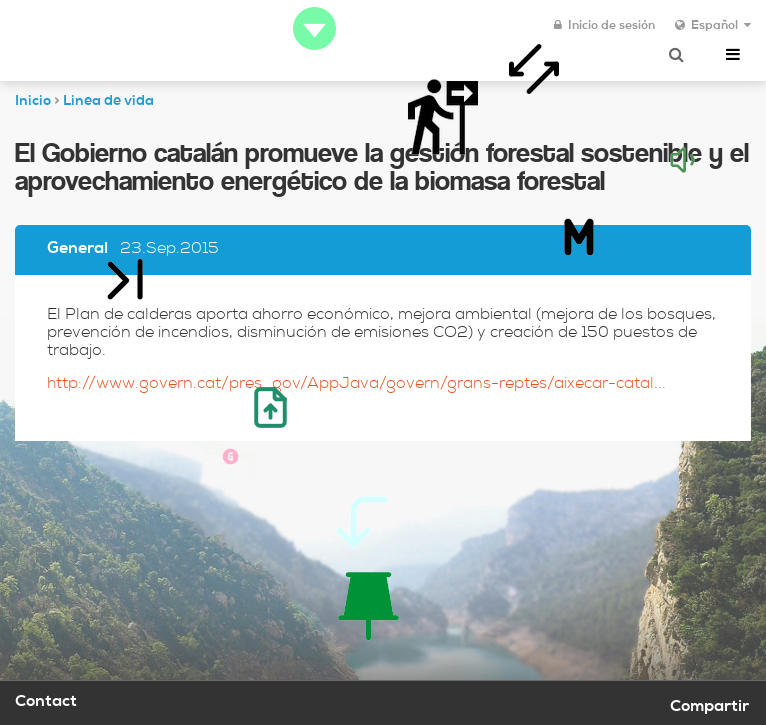  What do you see at coordinates (368, 602) in the screenshot?
I see `pin an item to keep it visible` at bounding box center [368, 602].